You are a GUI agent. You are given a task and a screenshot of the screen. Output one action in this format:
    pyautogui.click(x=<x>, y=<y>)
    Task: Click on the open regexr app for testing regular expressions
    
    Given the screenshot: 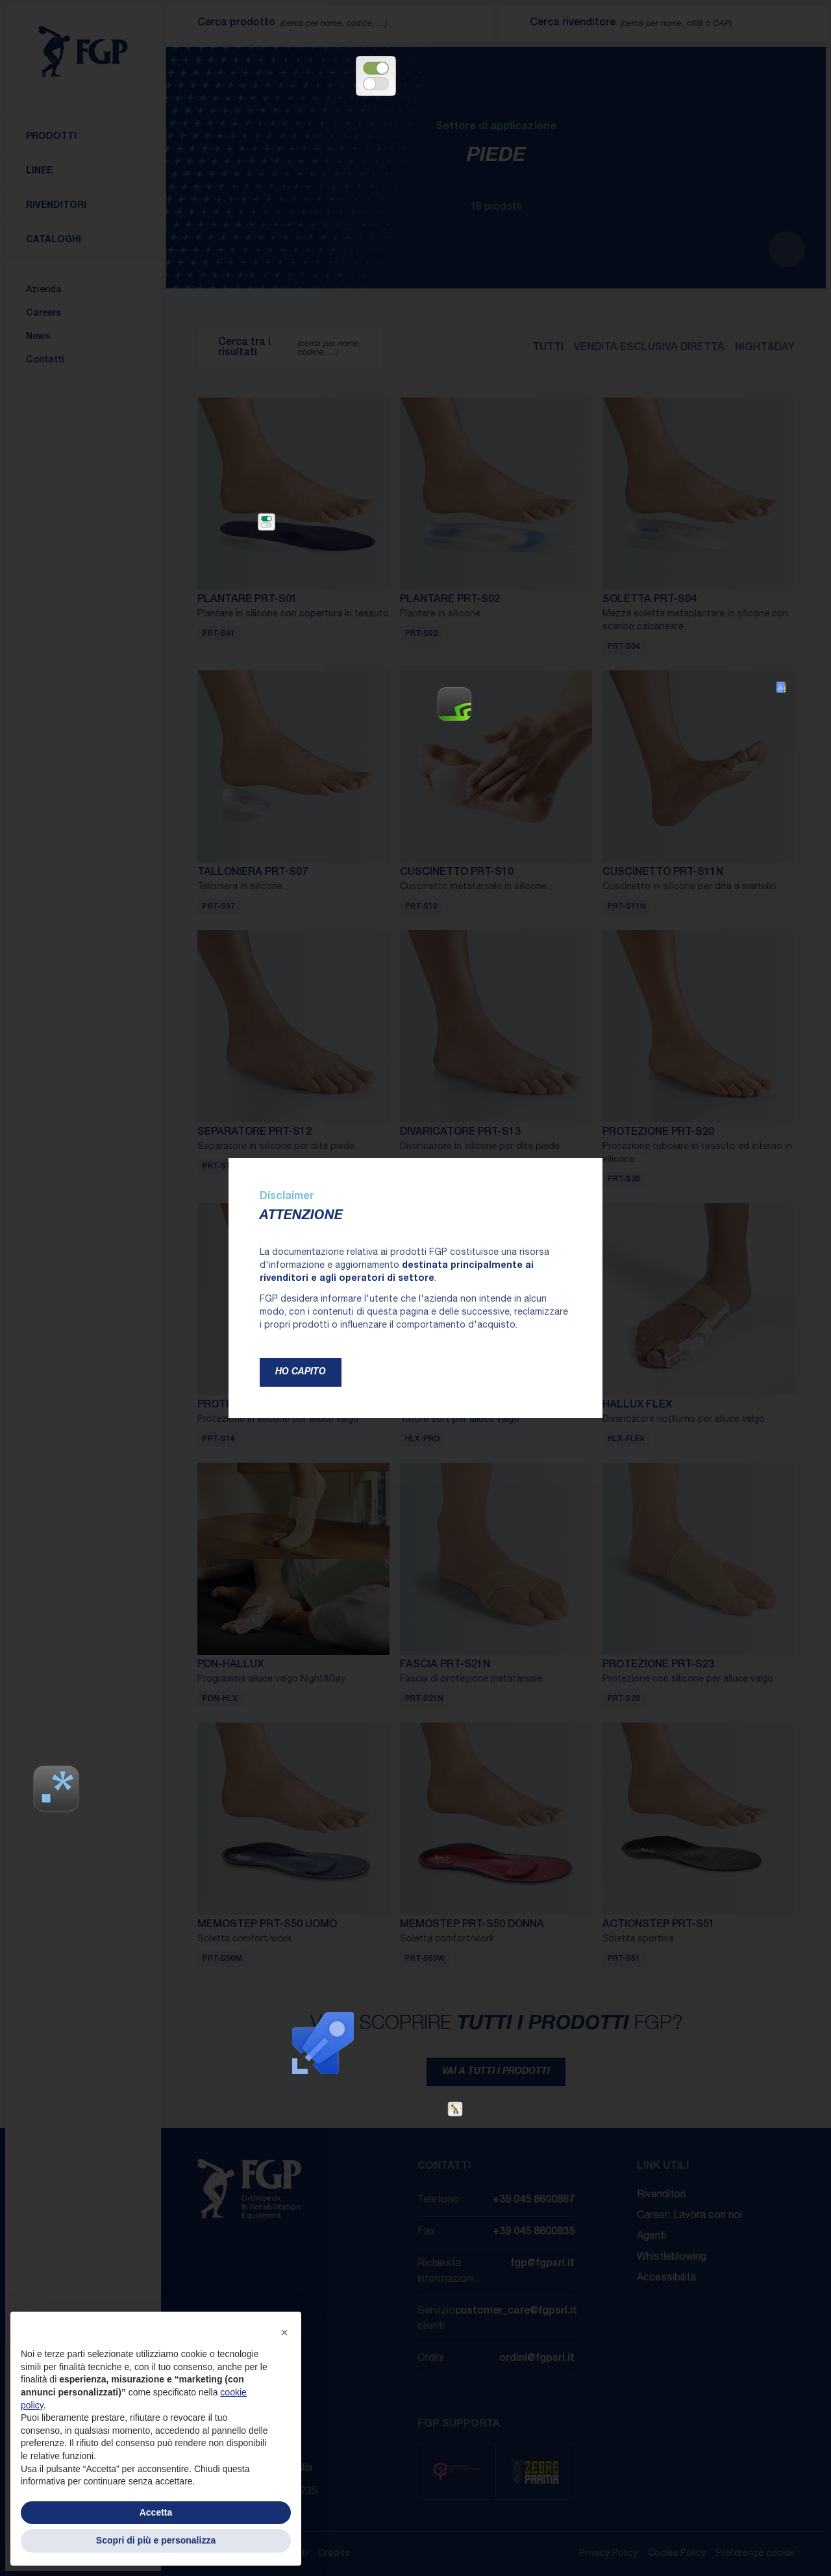 What is the action you would take?
    pyautogui.click(x=56, y=1788)
    